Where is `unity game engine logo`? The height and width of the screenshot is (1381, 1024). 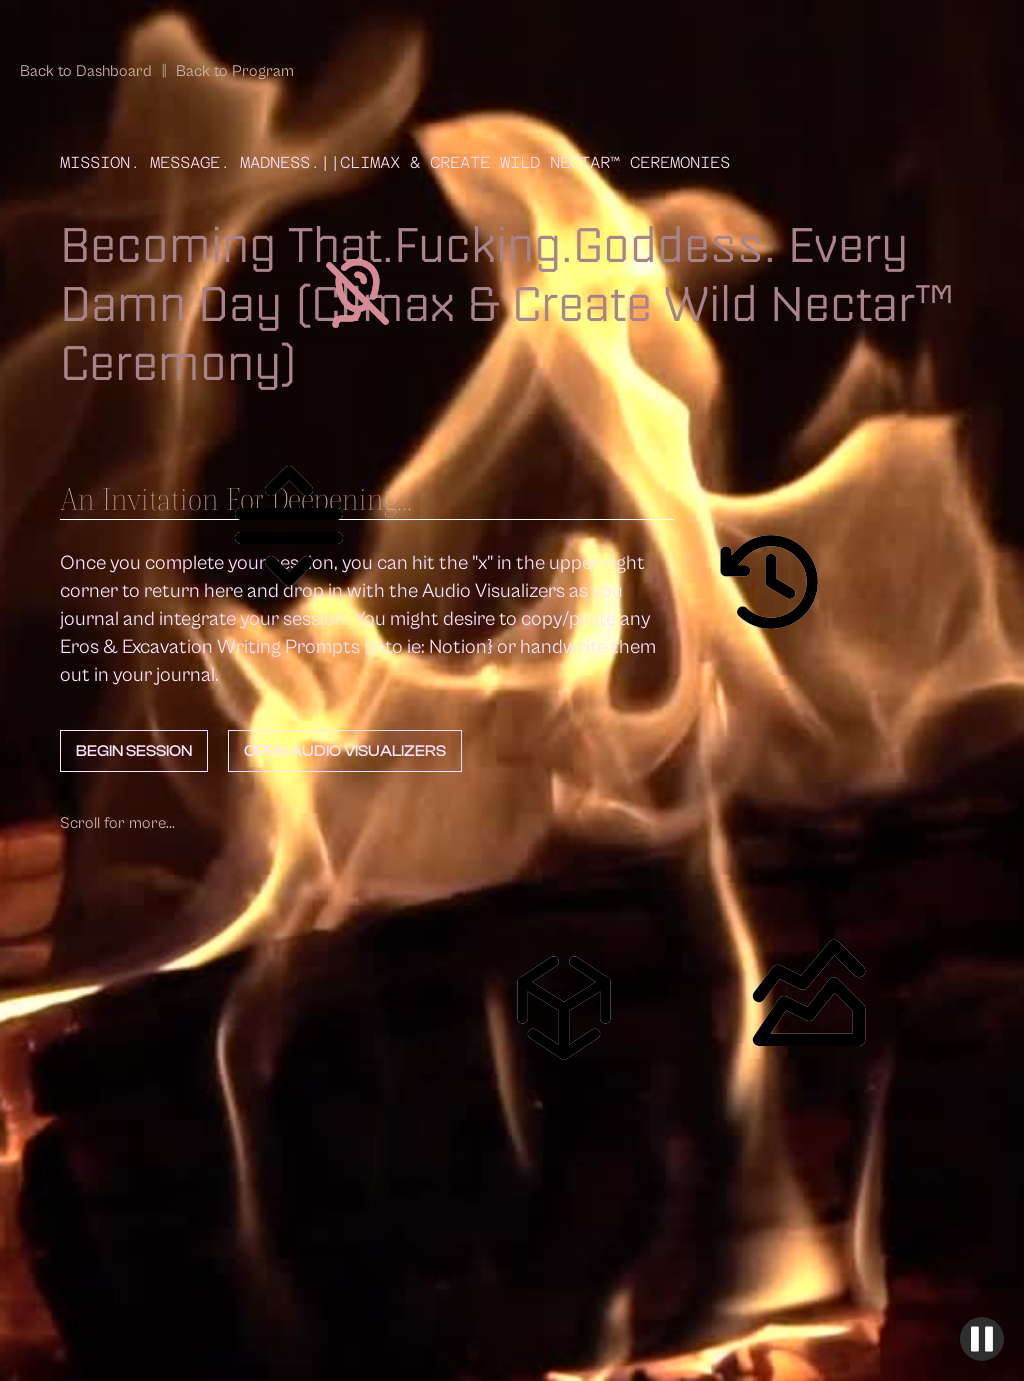 unity game engine logo is located at coordinates (564, 1008).